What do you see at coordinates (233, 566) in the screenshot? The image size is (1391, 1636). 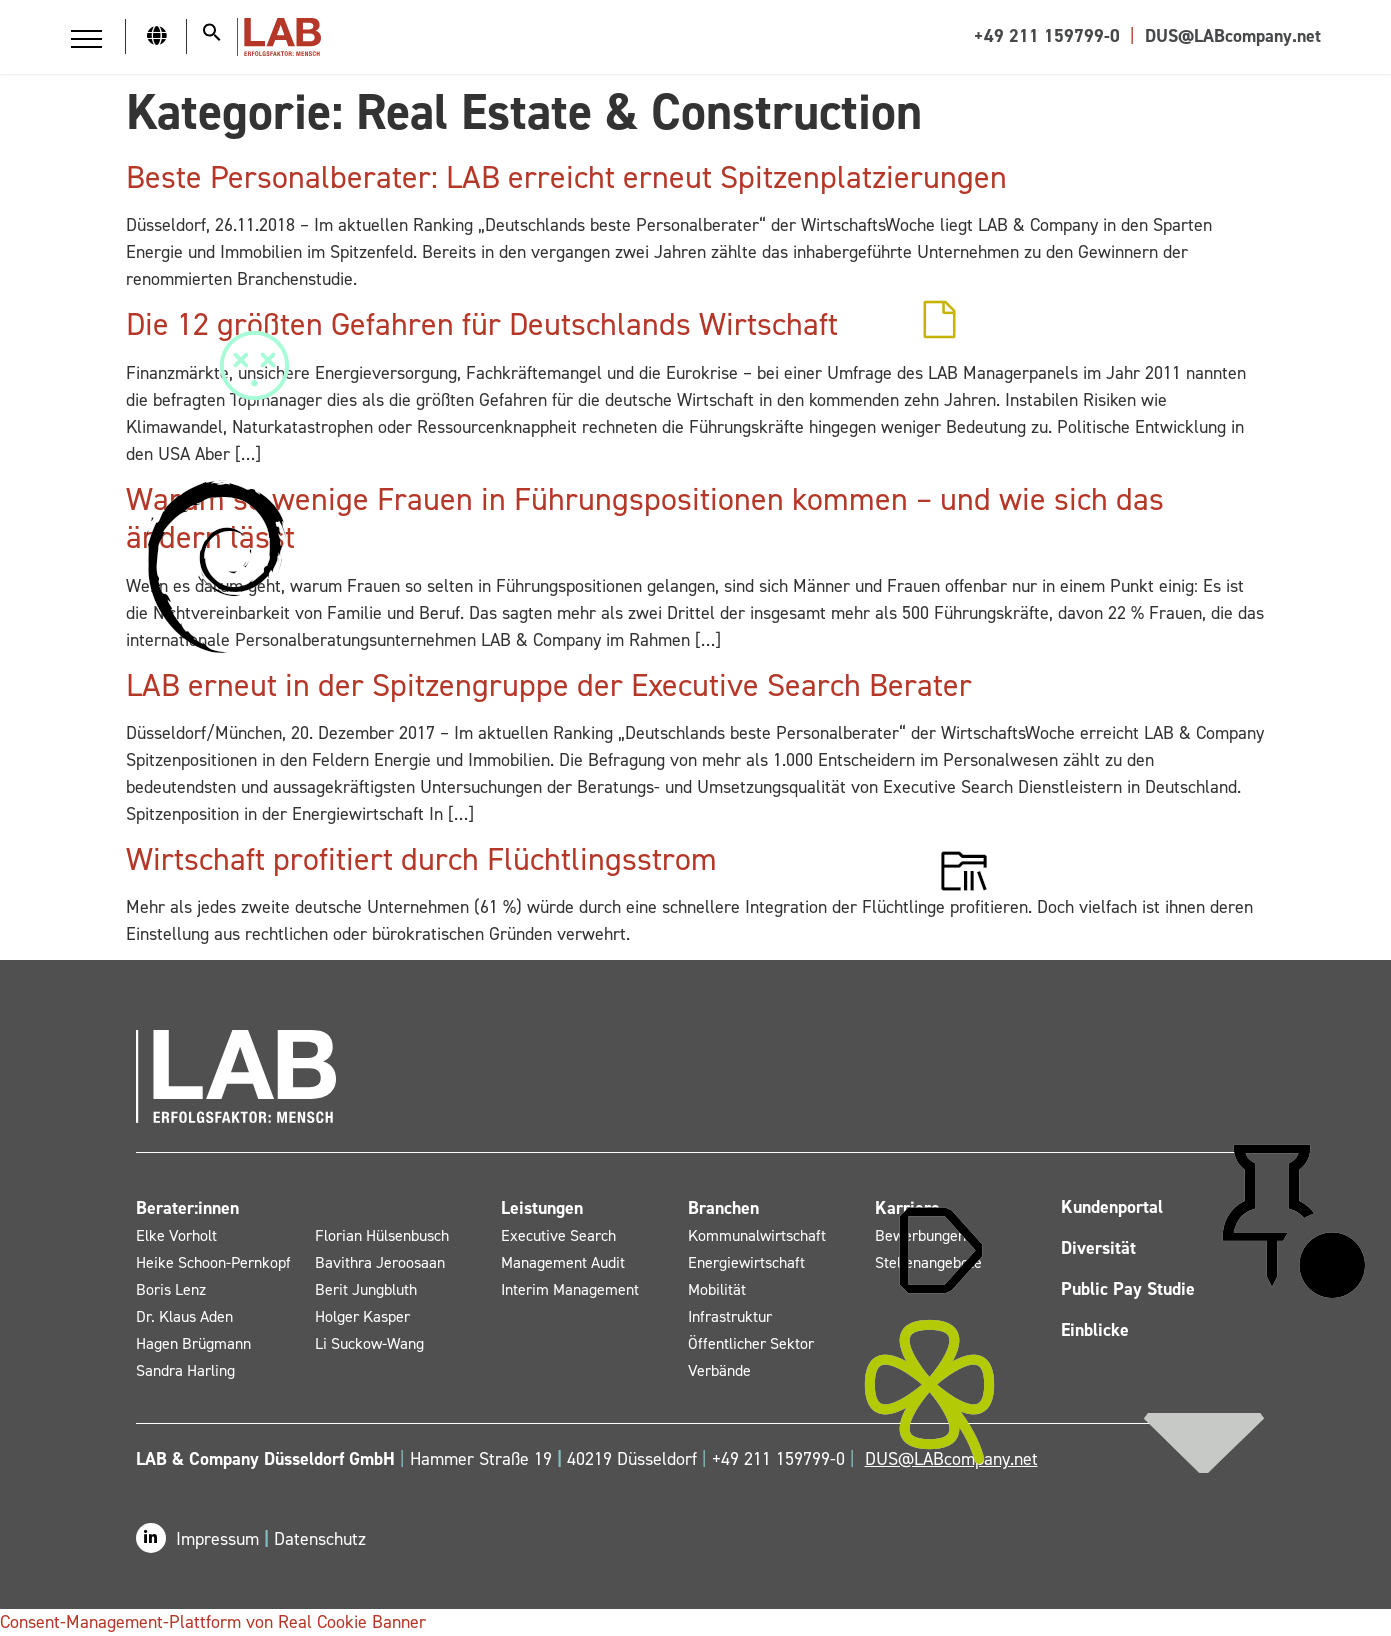 I see `open a debian linux terminal session` at bounding box center [233, 566].